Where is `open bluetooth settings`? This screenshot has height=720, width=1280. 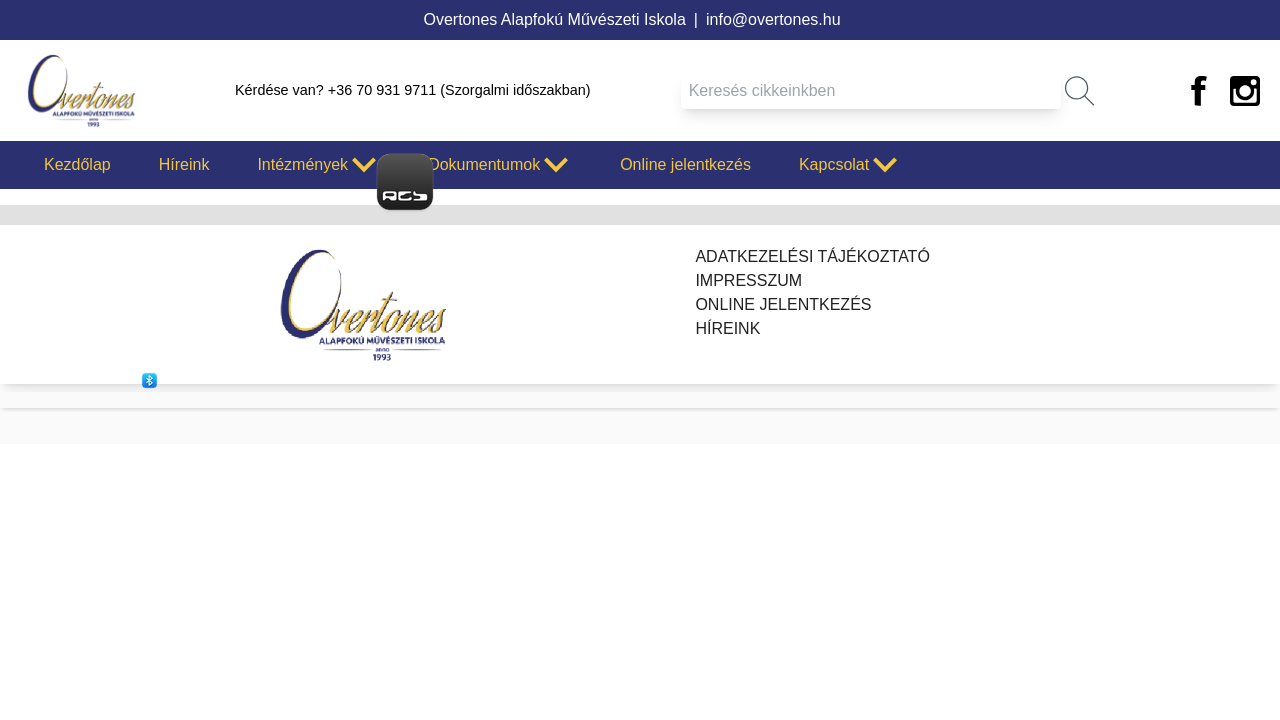
open bluetooth settings is located at coordinates (149, 380).